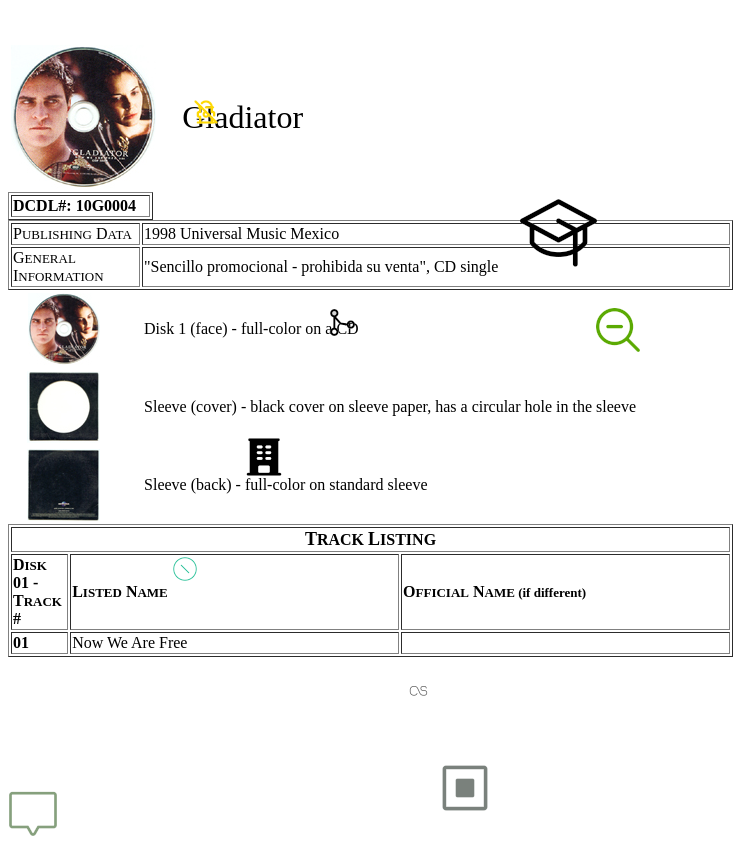  What do you see at coordinates (558, 230) in the screenshot?
I see `access education or learning resources` at bounding box center [558, 230].